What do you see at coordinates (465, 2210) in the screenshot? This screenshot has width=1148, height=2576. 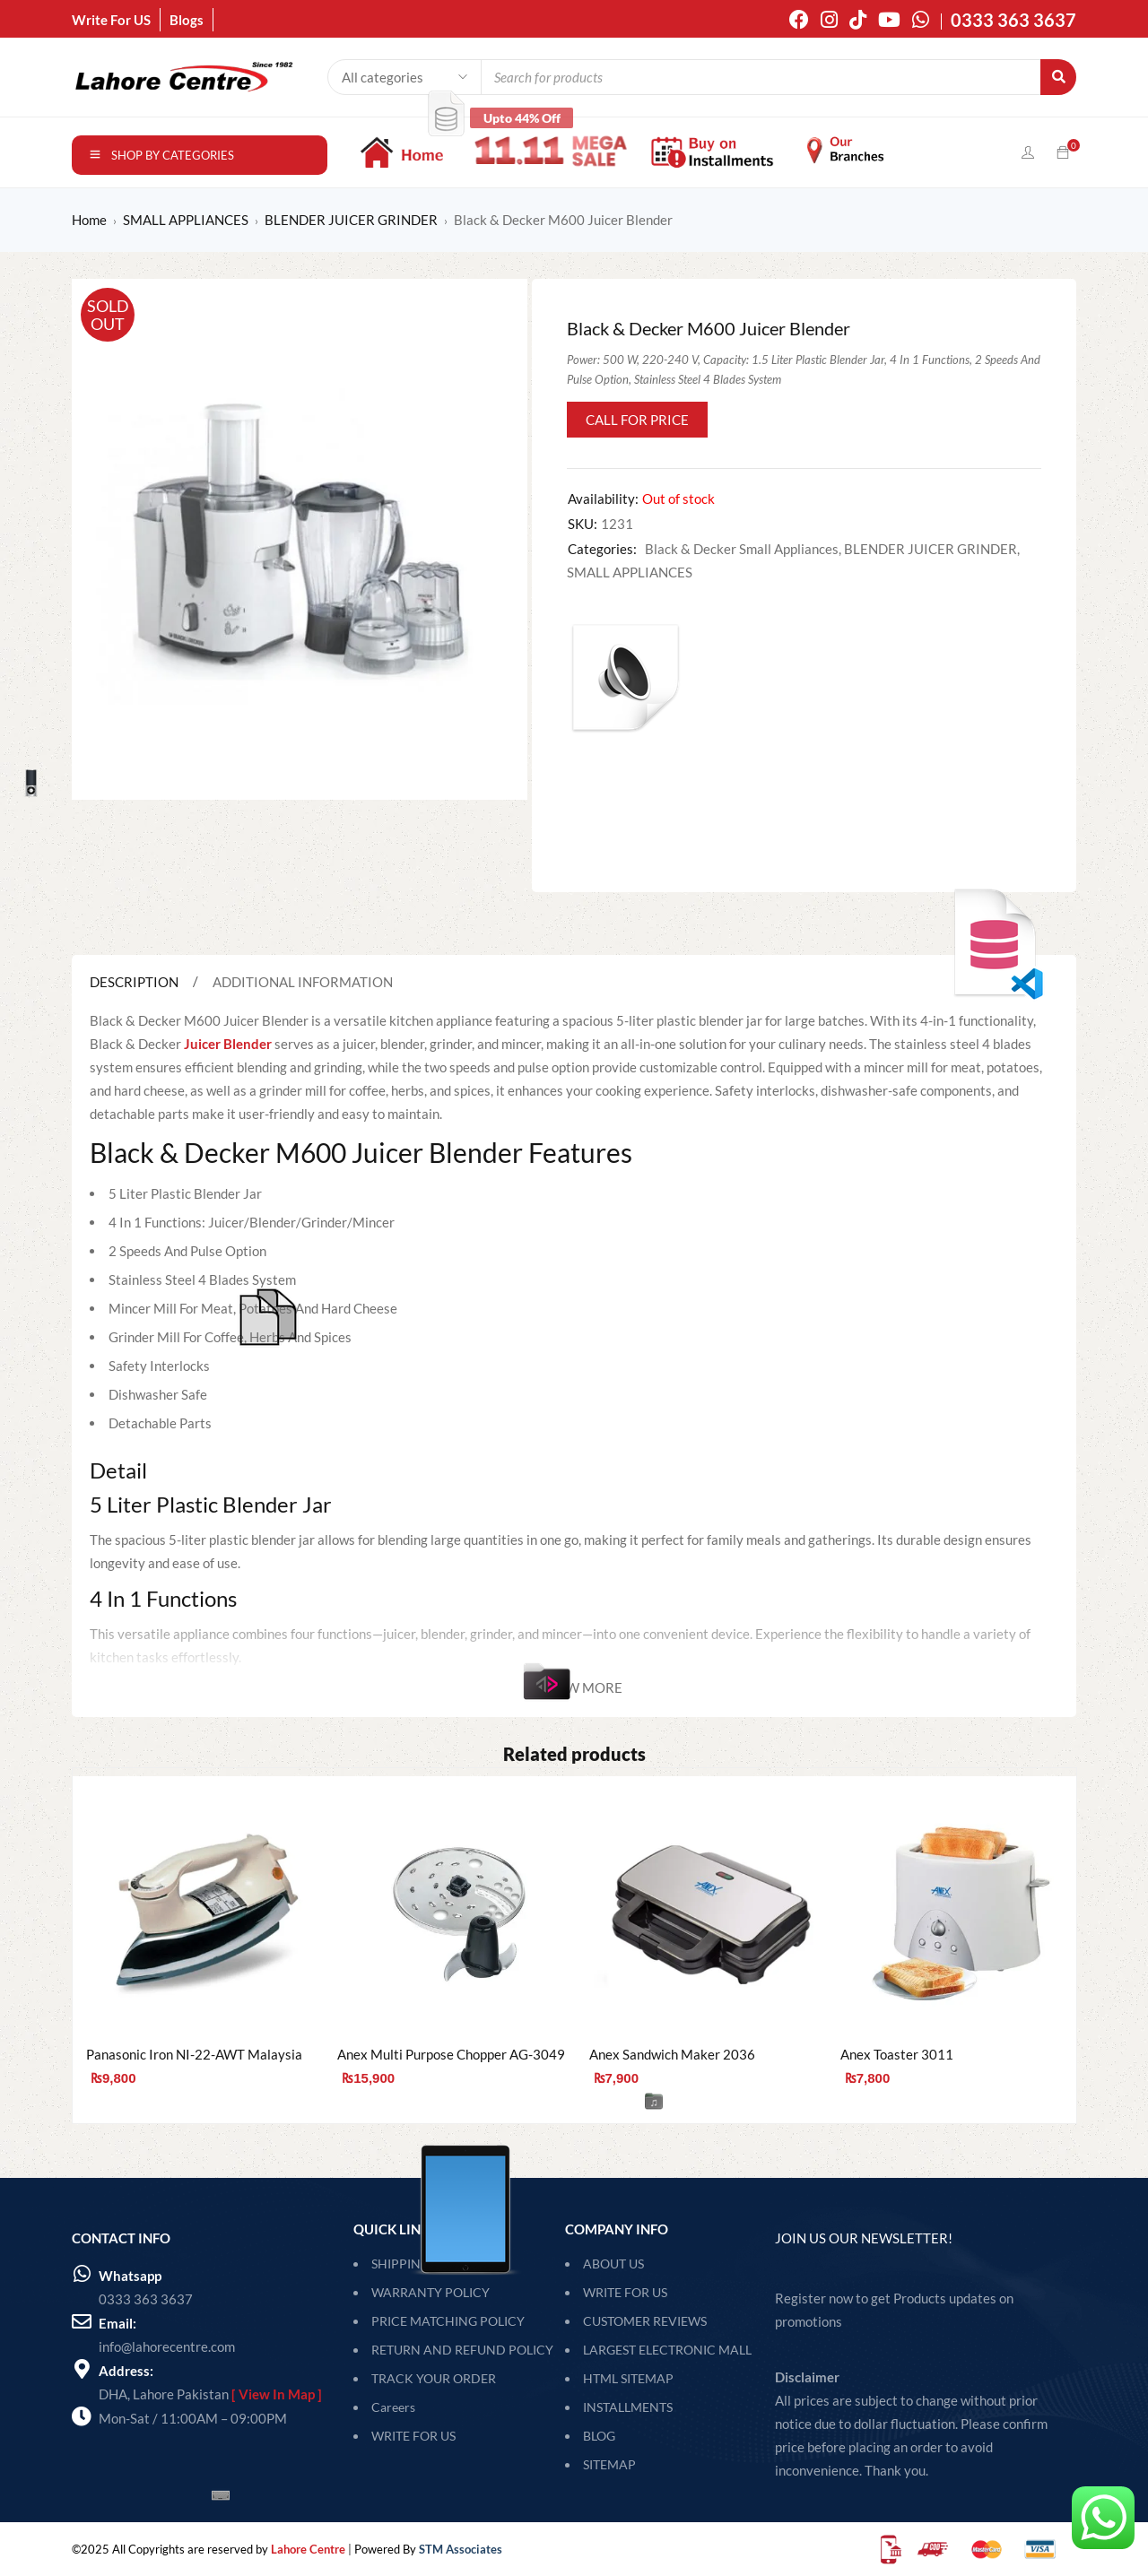 I see `iPad with cellular connectivity` at bounding box center [465, 2210].